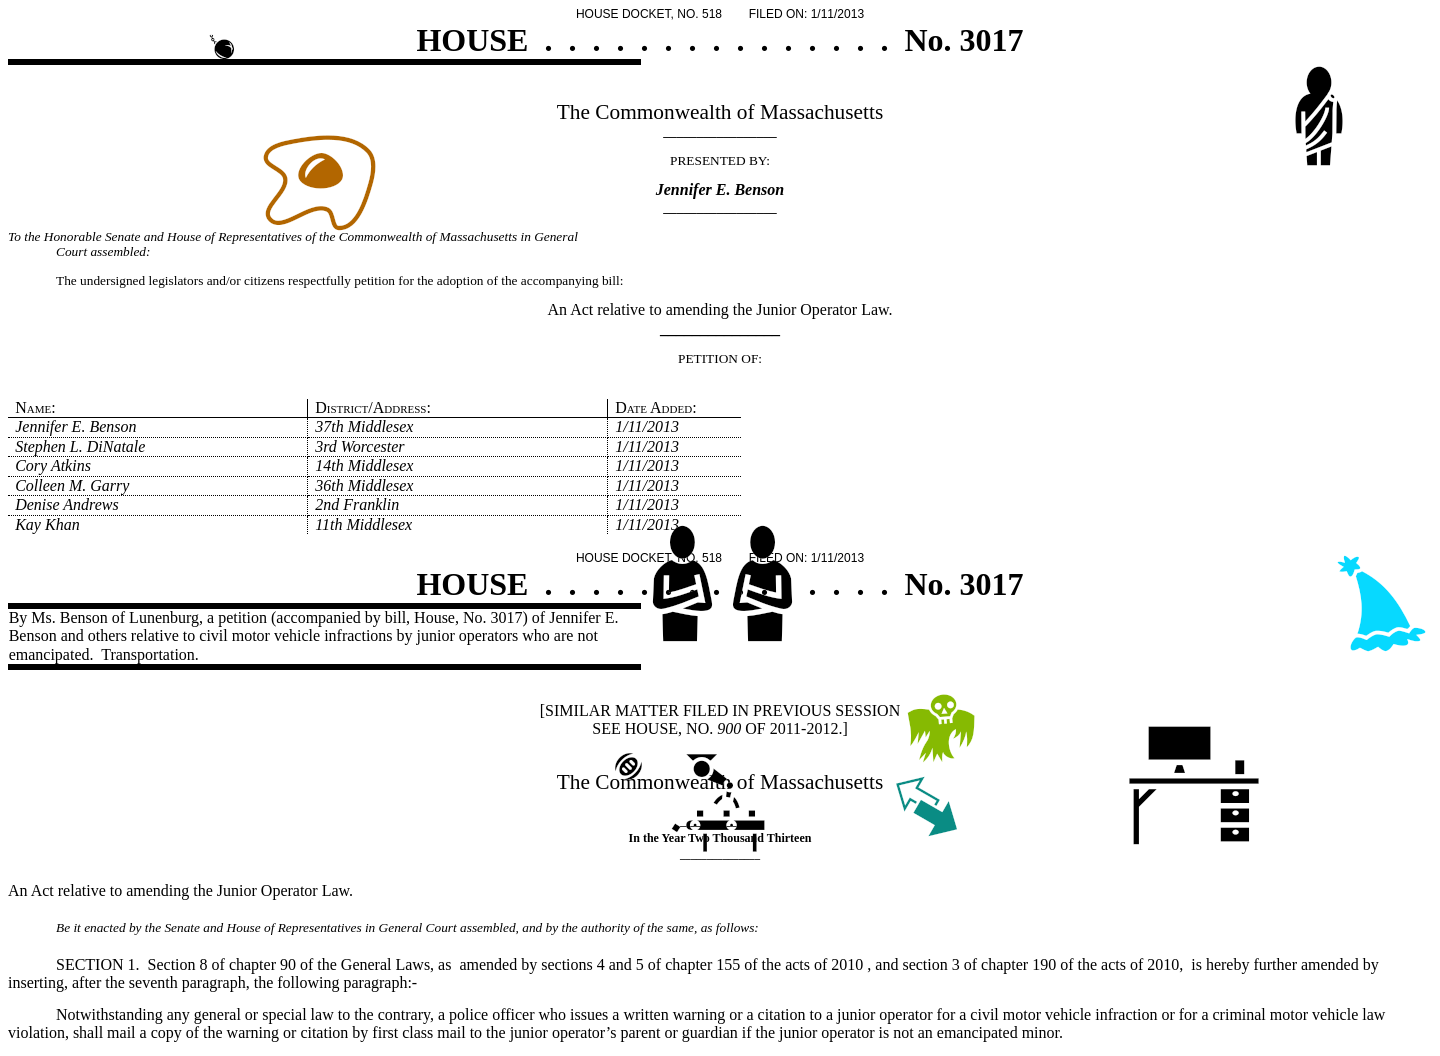 The image size is (1440, 1056). What do you see at coordinates (722, 583) in the screenshot?
I see `start a face-to-face meeting or video call` at bounding box center [722, 583].